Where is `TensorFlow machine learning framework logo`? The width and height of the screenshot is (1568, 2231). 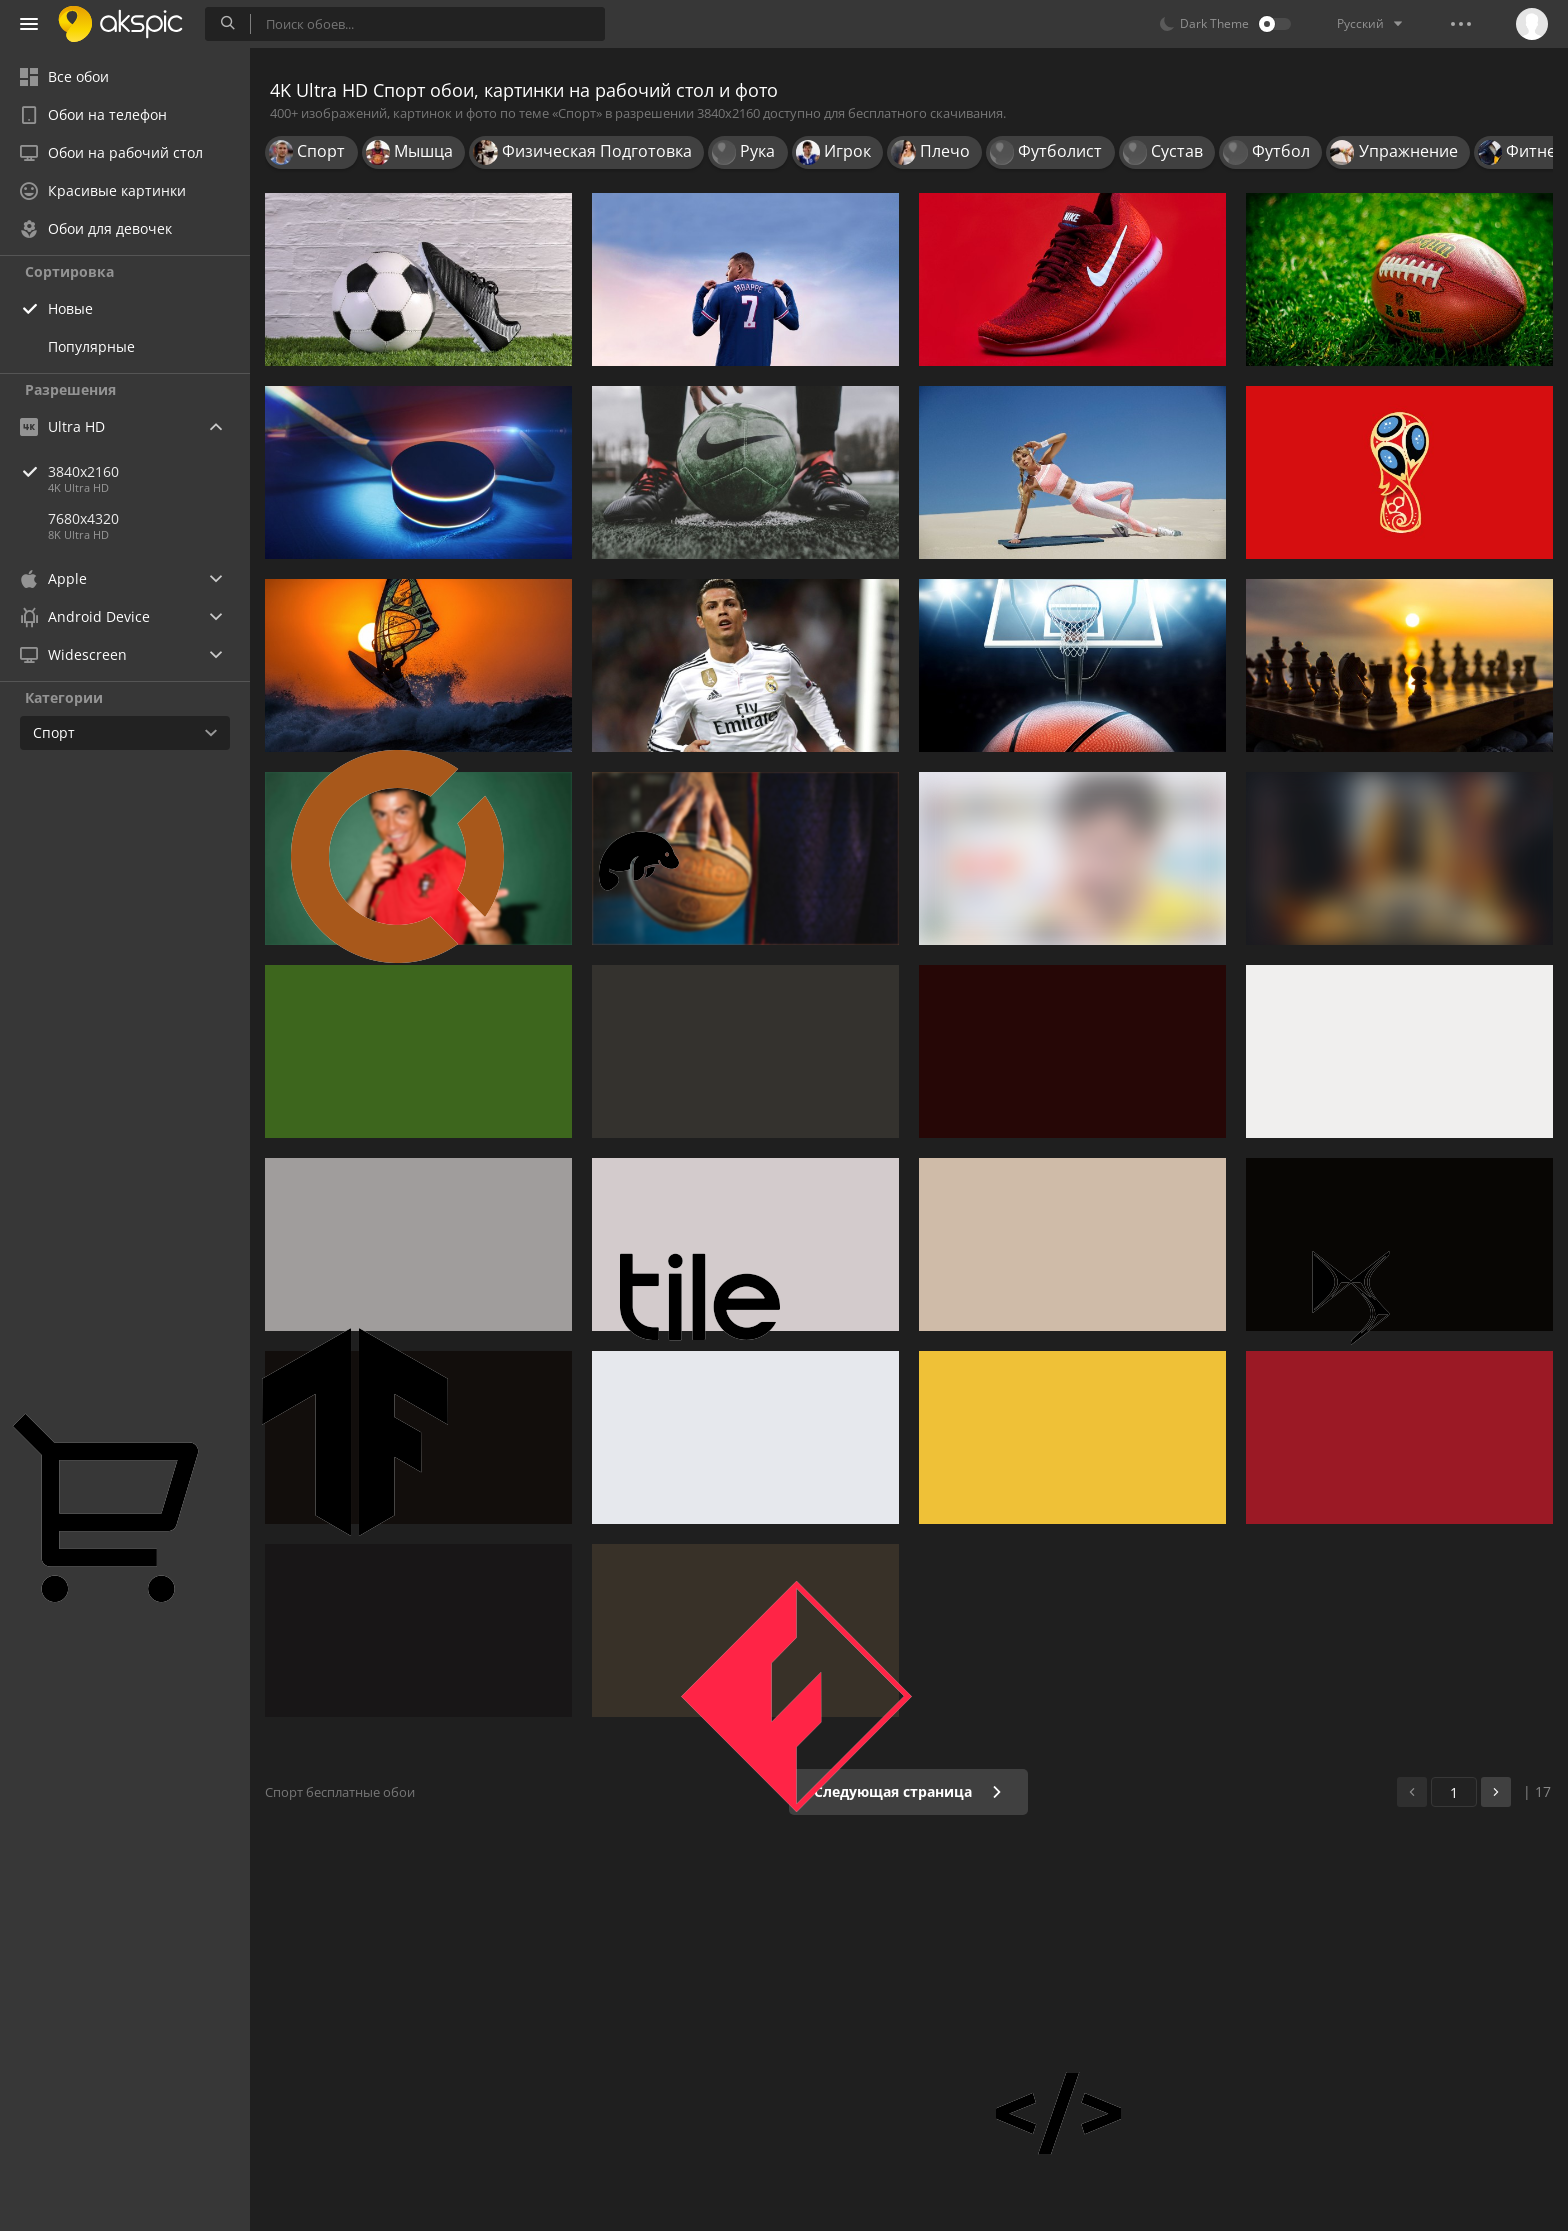
TensorFlow machine learning framework logo is located at coordinates (355, 1432).